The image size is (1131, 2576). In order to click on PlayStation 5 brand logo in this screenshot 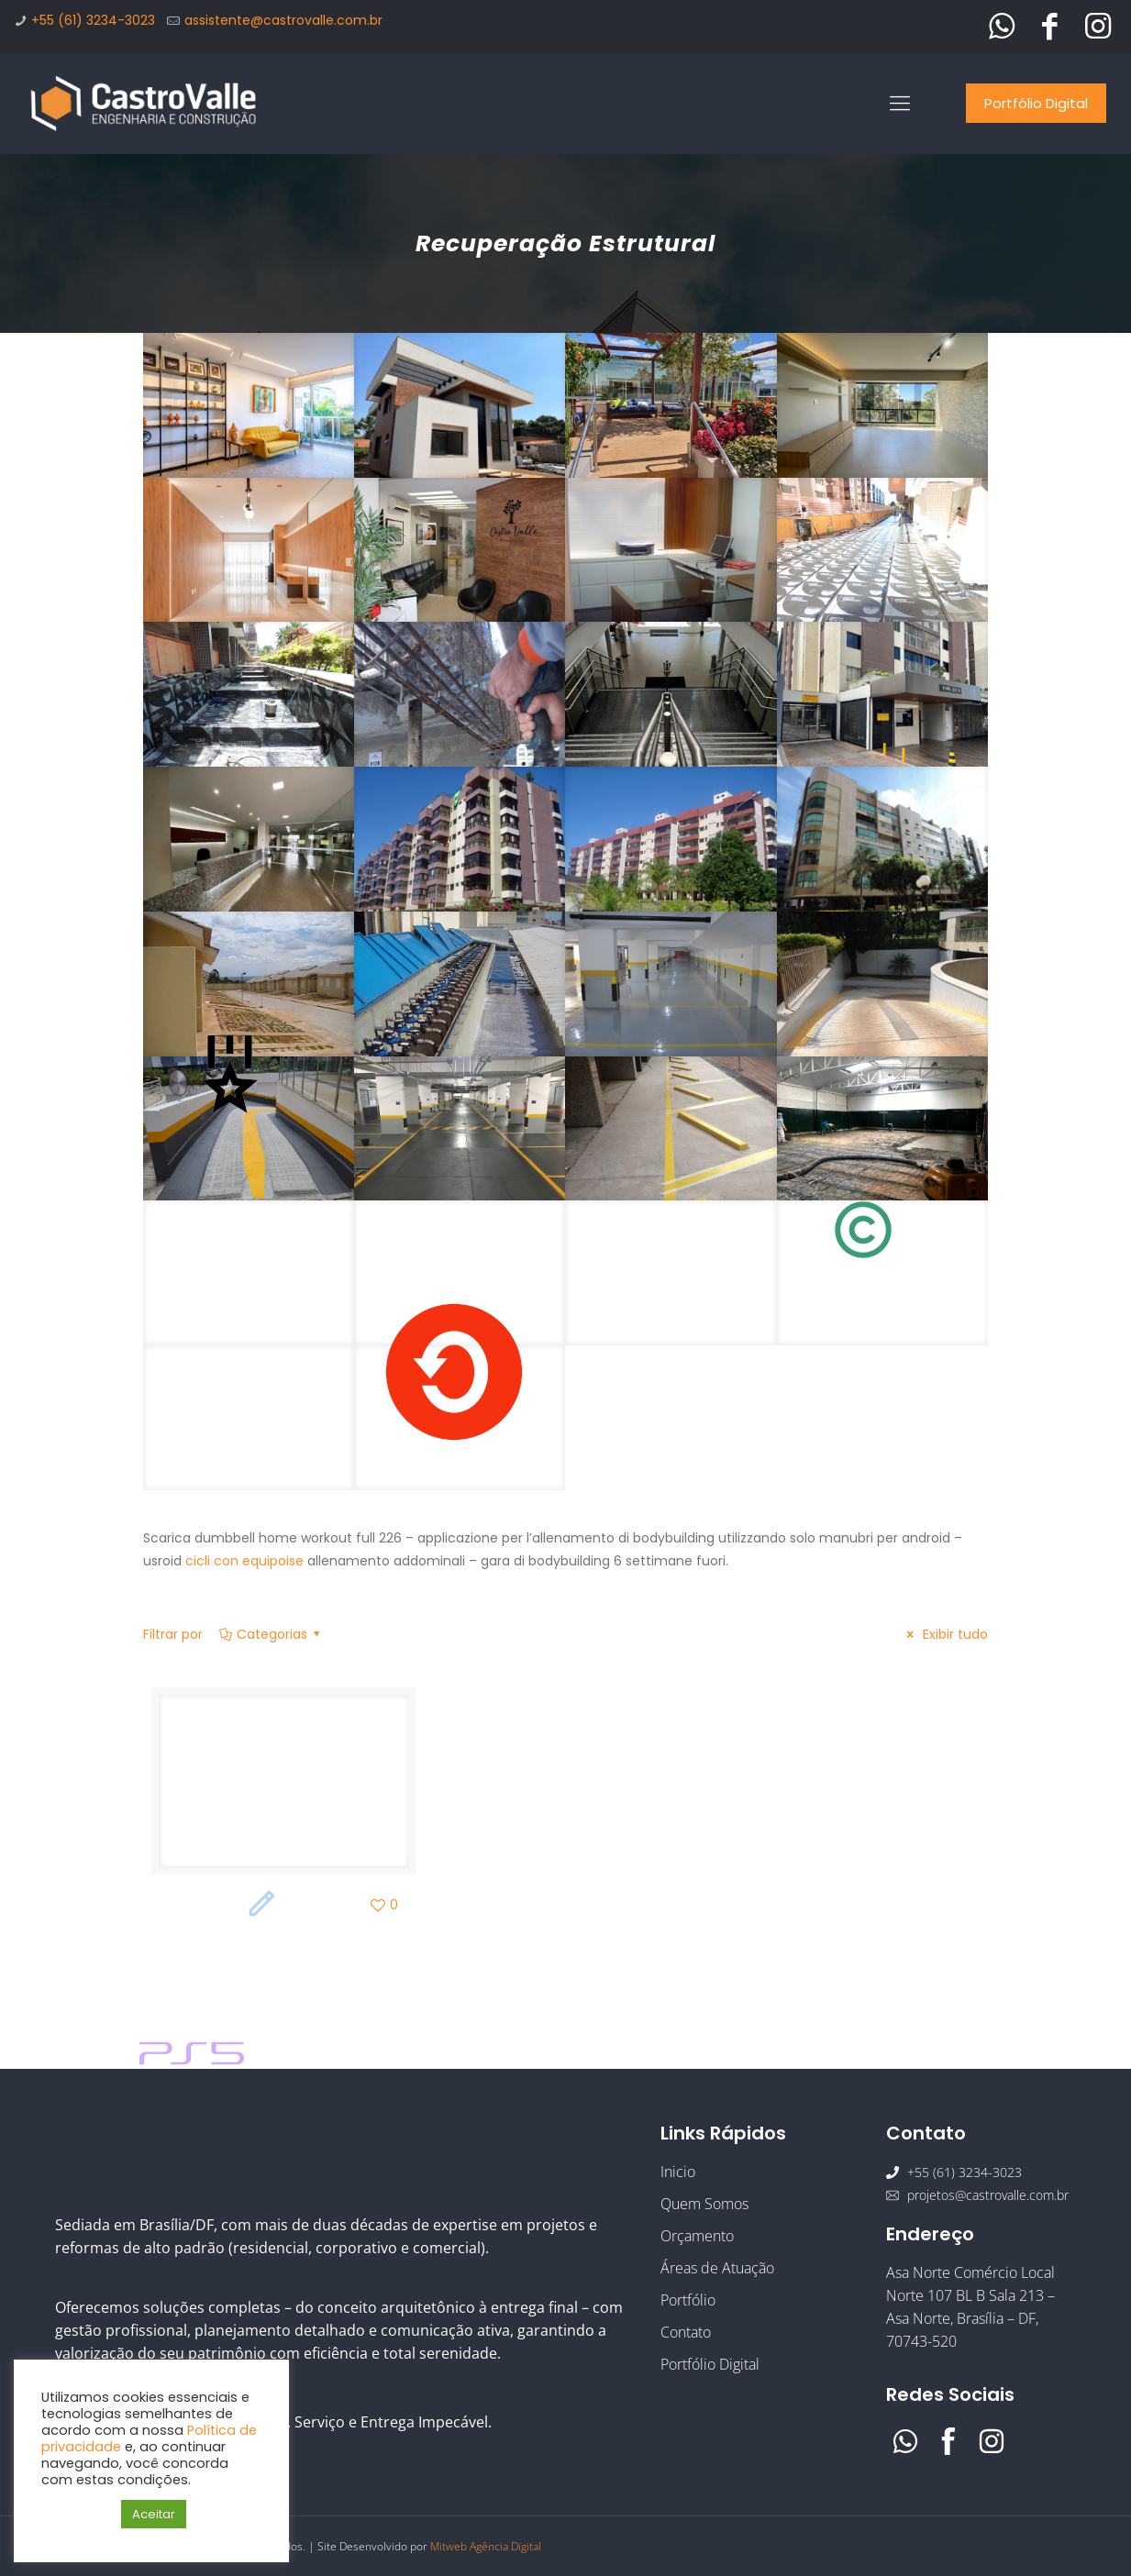, I will do `click(192, 2053)`.